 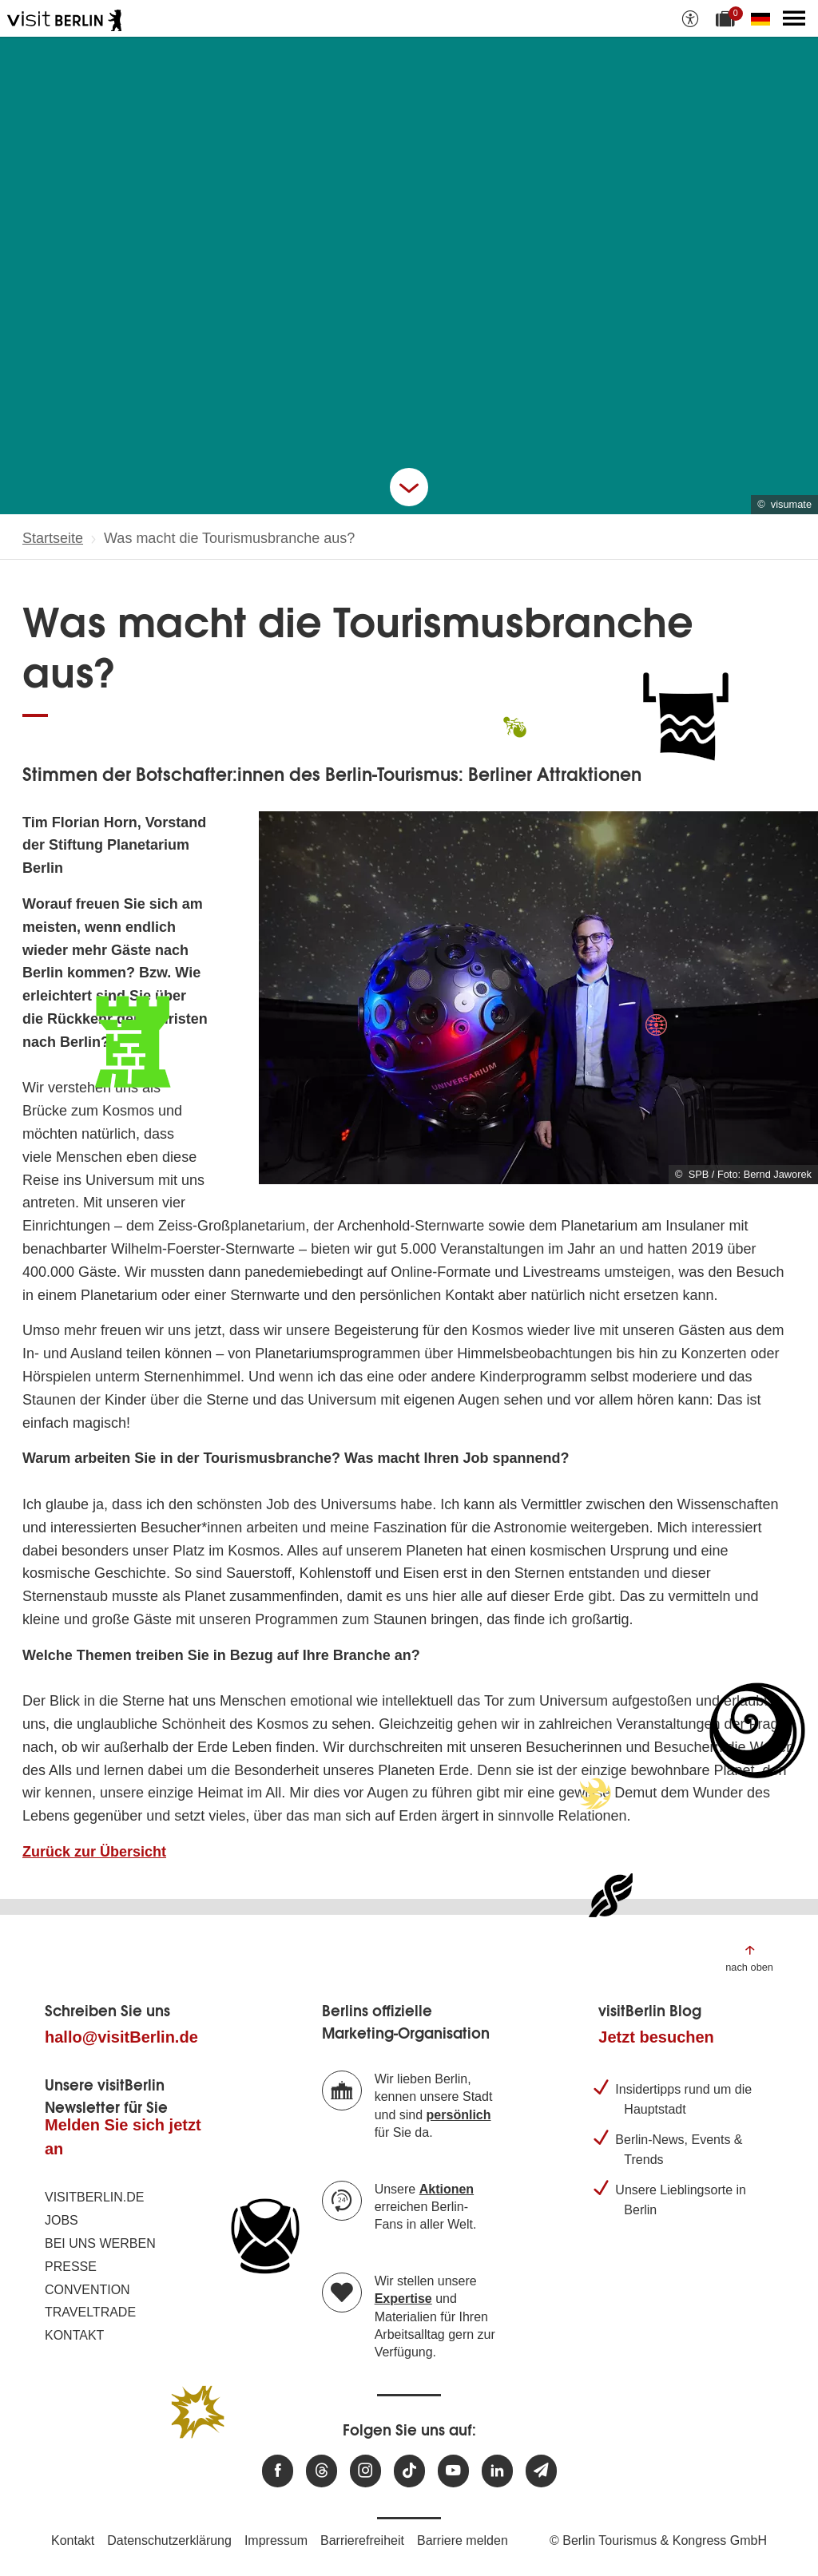 I want to click on indicates a connection or link between items, so click(x=610, y=1895).